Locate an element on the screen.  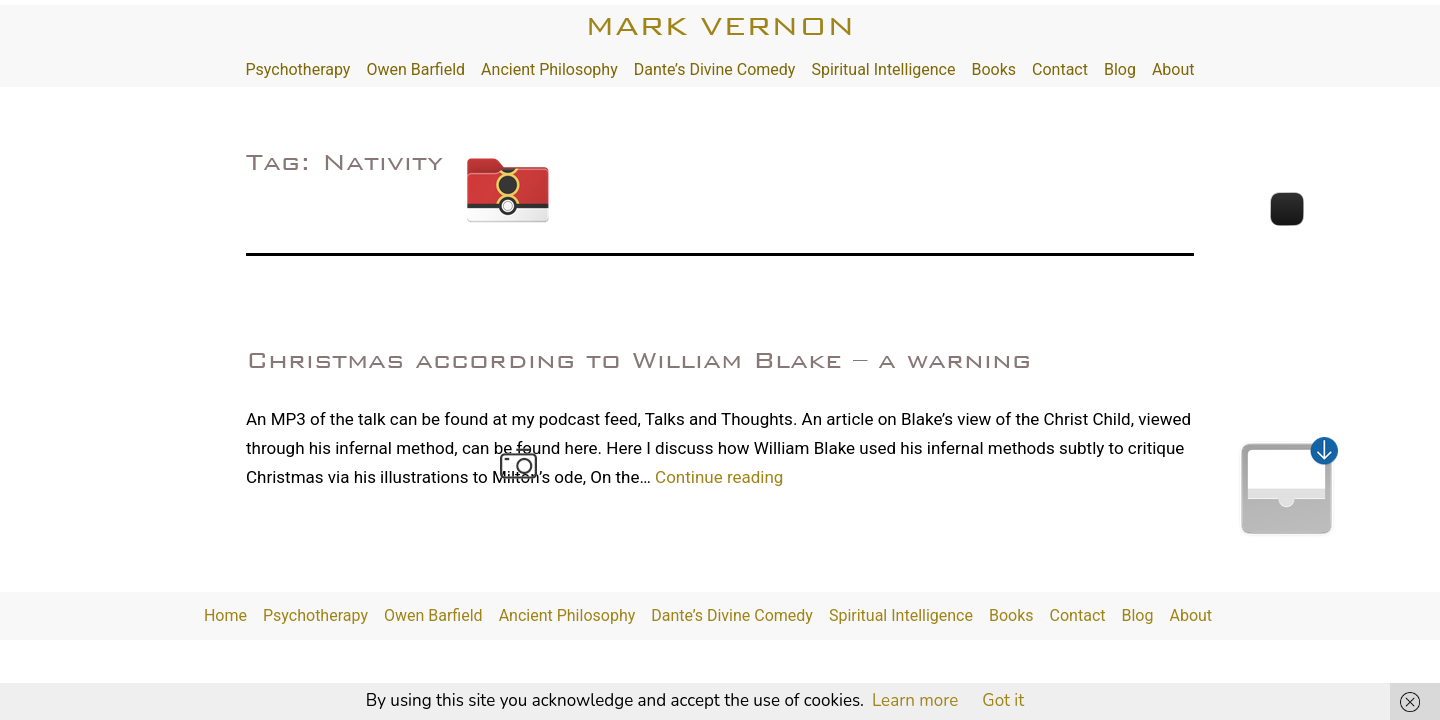
blank app icon template for customization is located at coordinates (1287, 209).